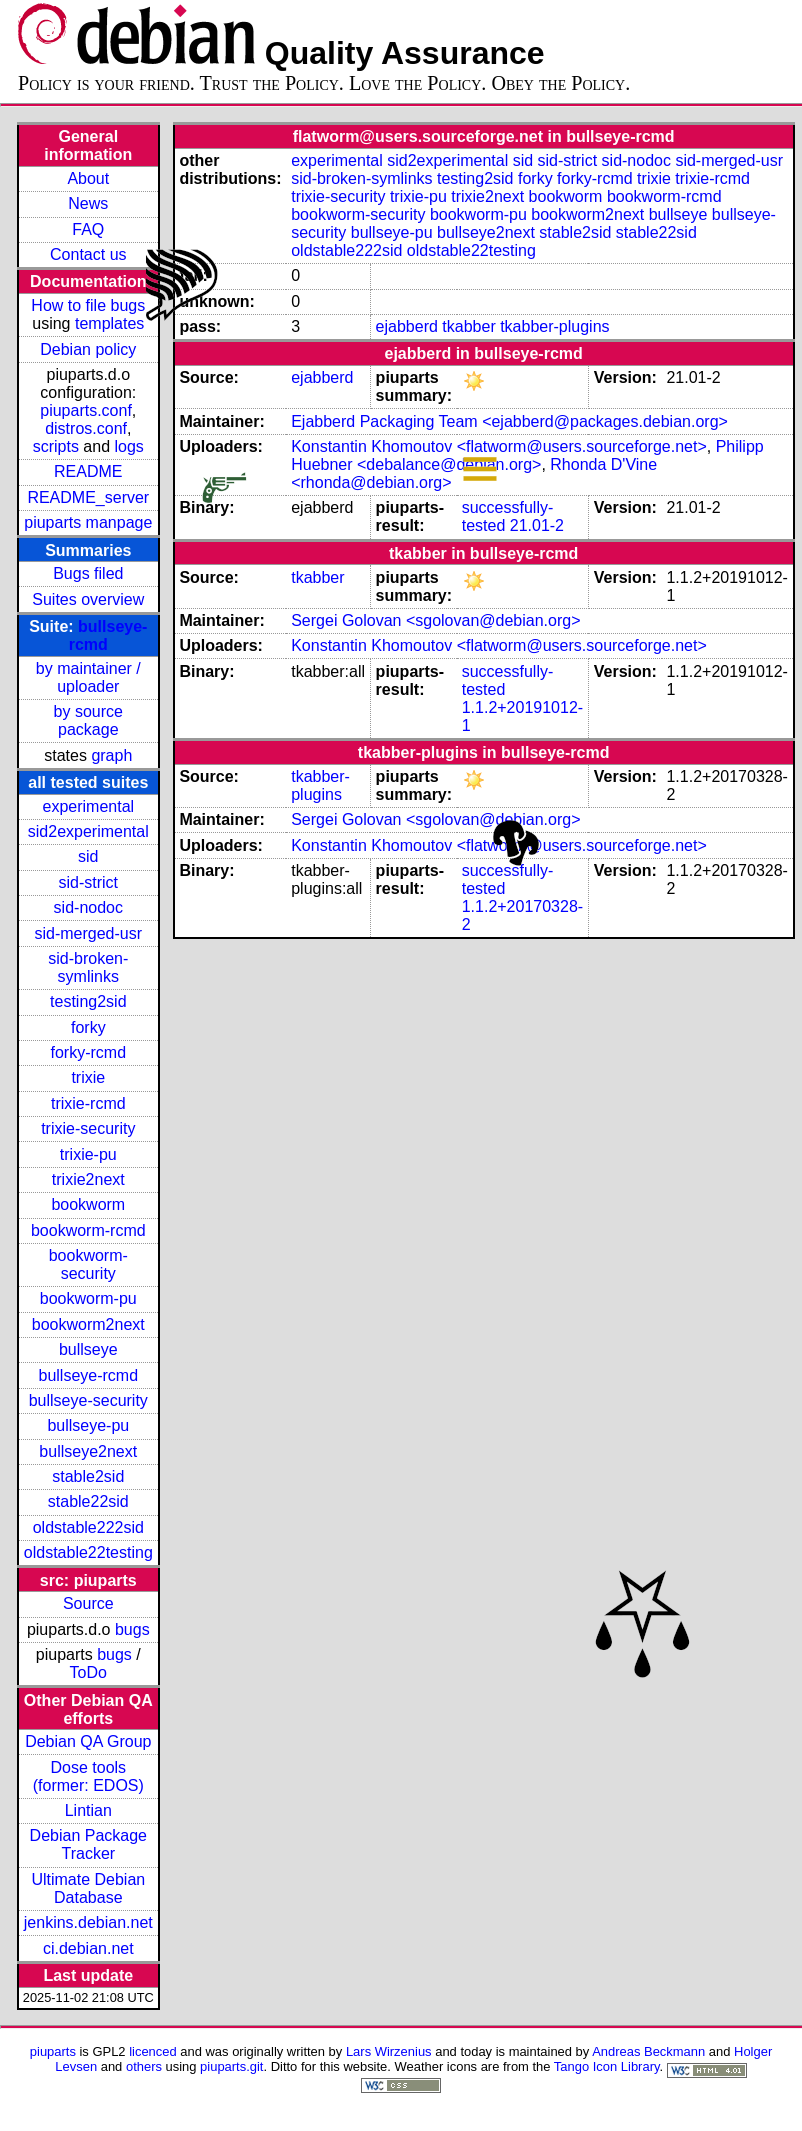  Describe the element at coordinates (224, 484) in the screenshot. I see `access weapons inventory in a game` at that location.